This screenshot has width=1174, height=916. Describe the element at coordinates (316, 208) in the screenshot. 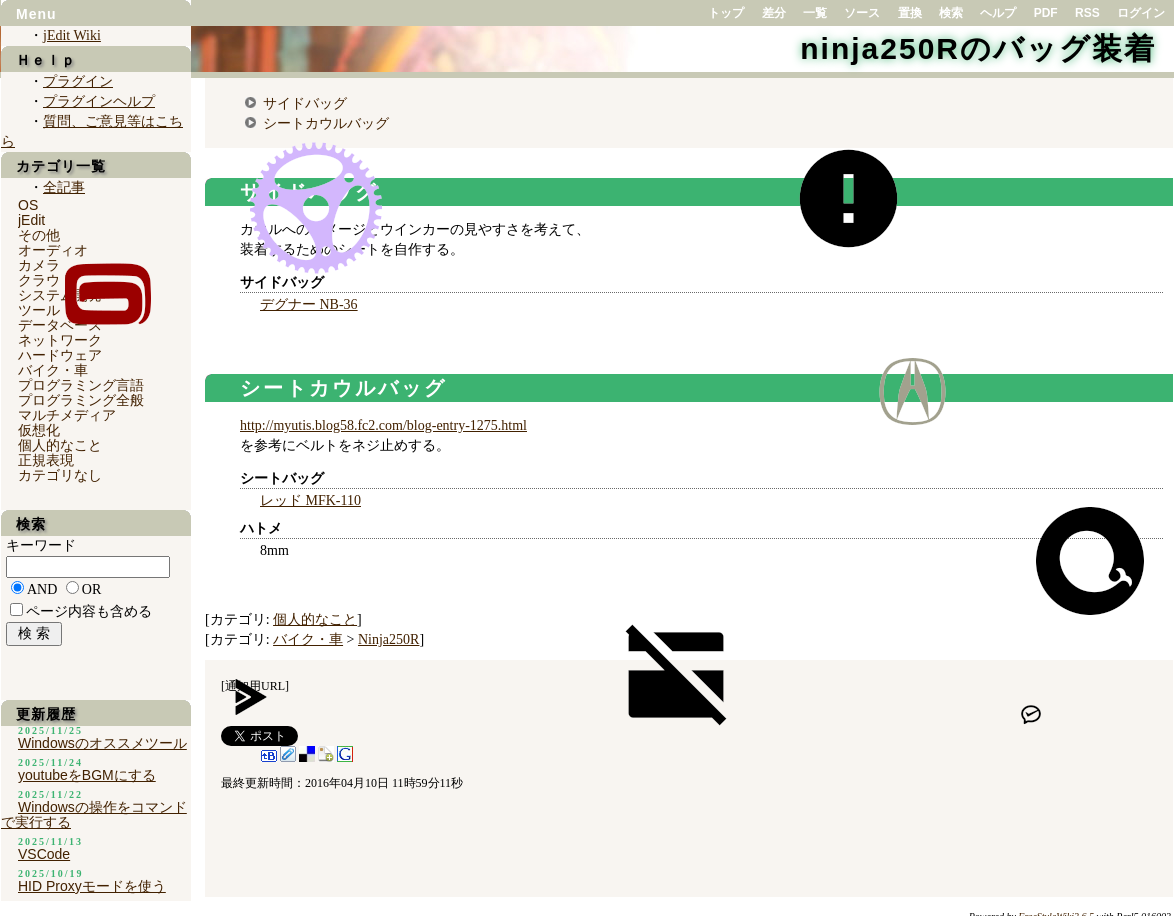

I see `actix web framework logo` at that location.